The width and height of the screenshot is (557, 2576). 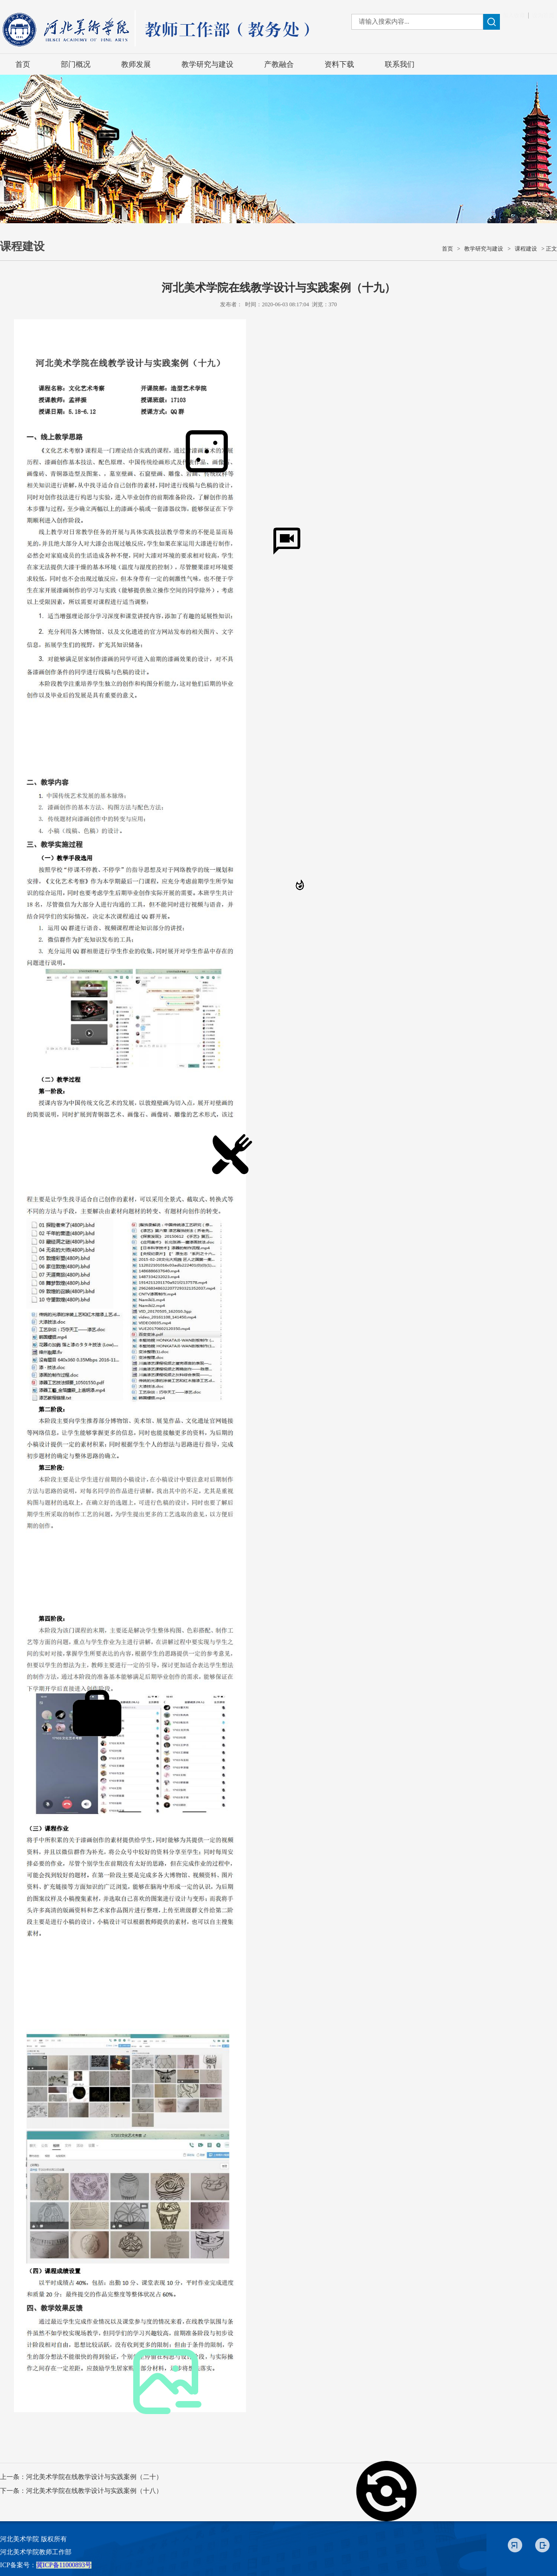 What do you see at coordinates (232, 1154) in the screenshot?
I see `find nearby restaurants` at bounding box center [232, 1154].